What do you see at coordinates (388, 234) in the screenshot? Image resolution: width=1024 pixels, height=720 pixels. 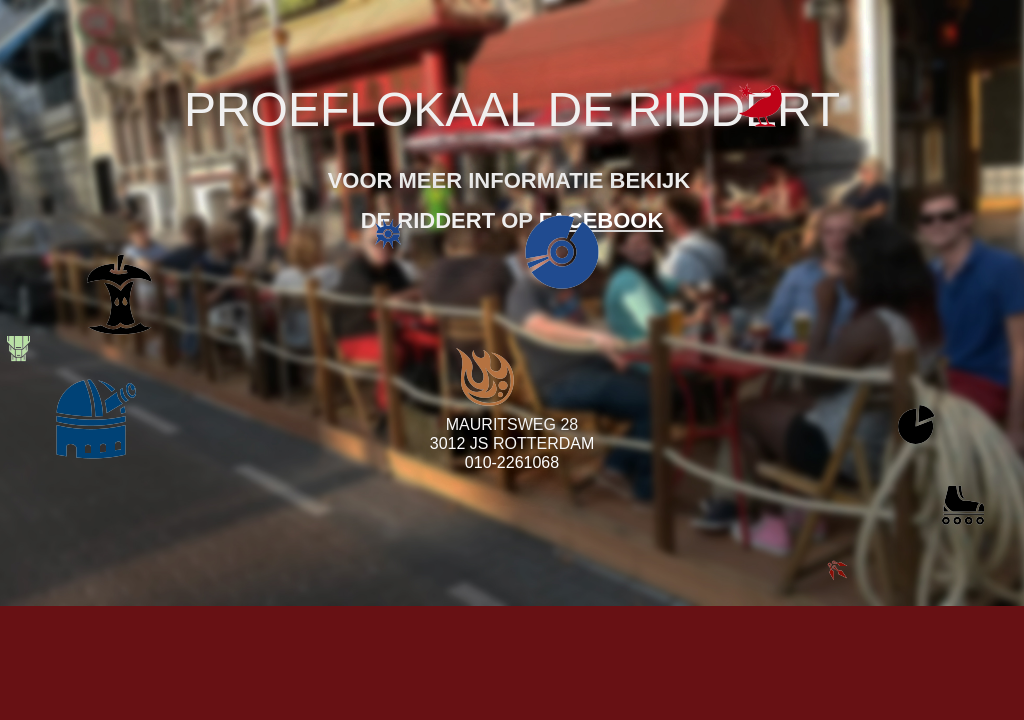 I see `select spiked shell item or armor in game inventory` at bounding box center [388, 234].